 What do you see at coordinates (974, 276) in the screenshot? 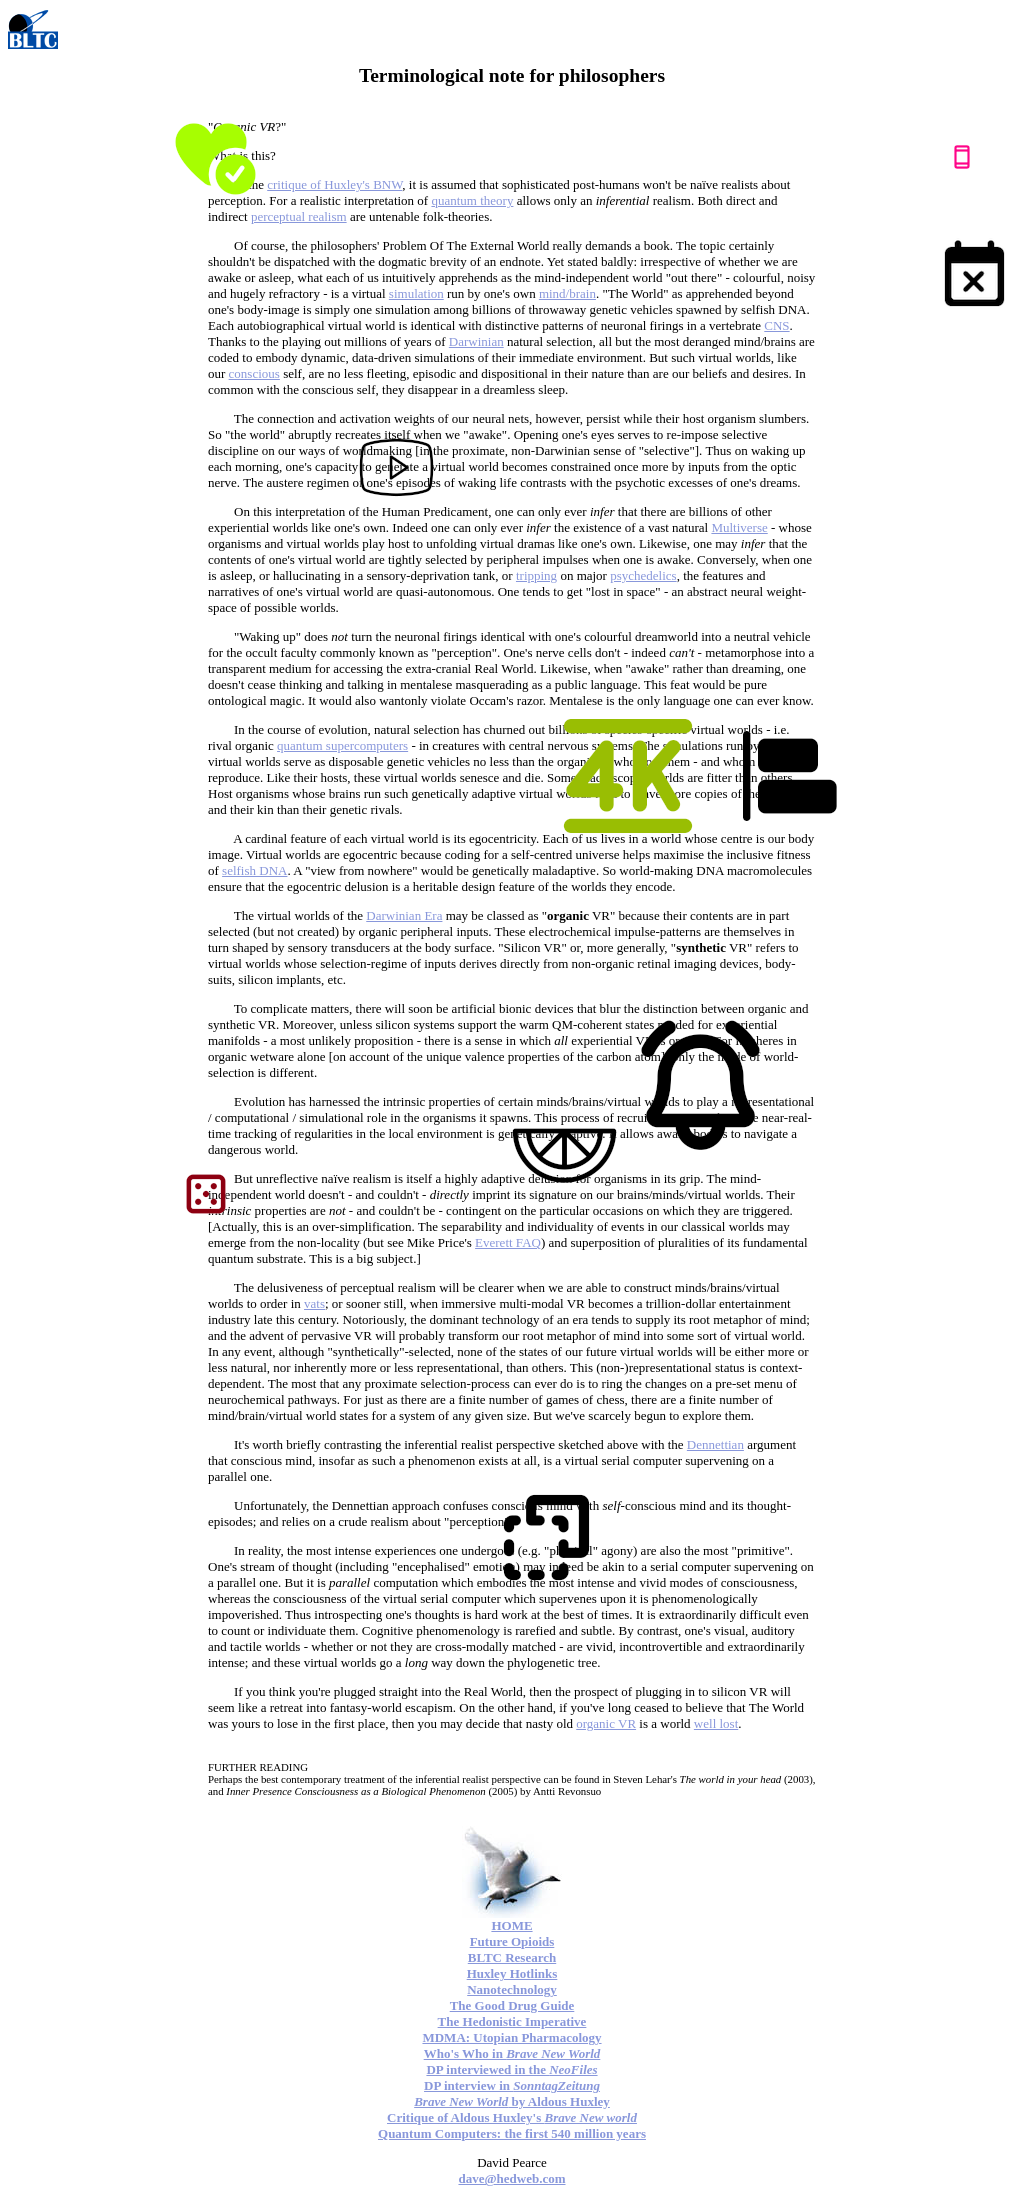
I see `a cancelled or unavailable calendar event` at bounding box center [974, 276].